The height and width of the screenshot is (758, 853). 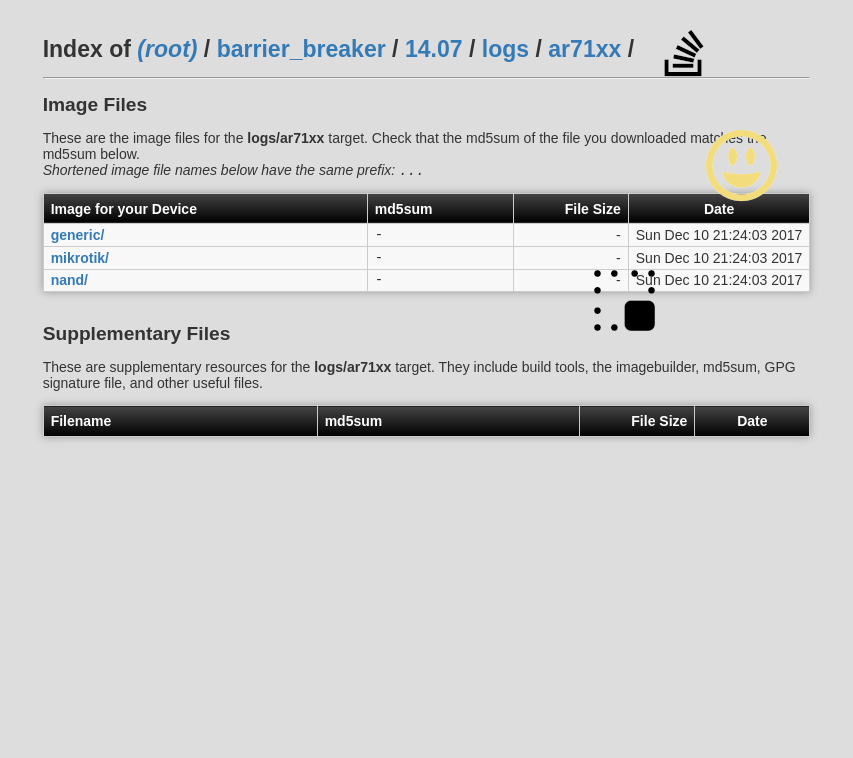 I want to click on align content to bottom-right corner, so click(x=624, y=300).